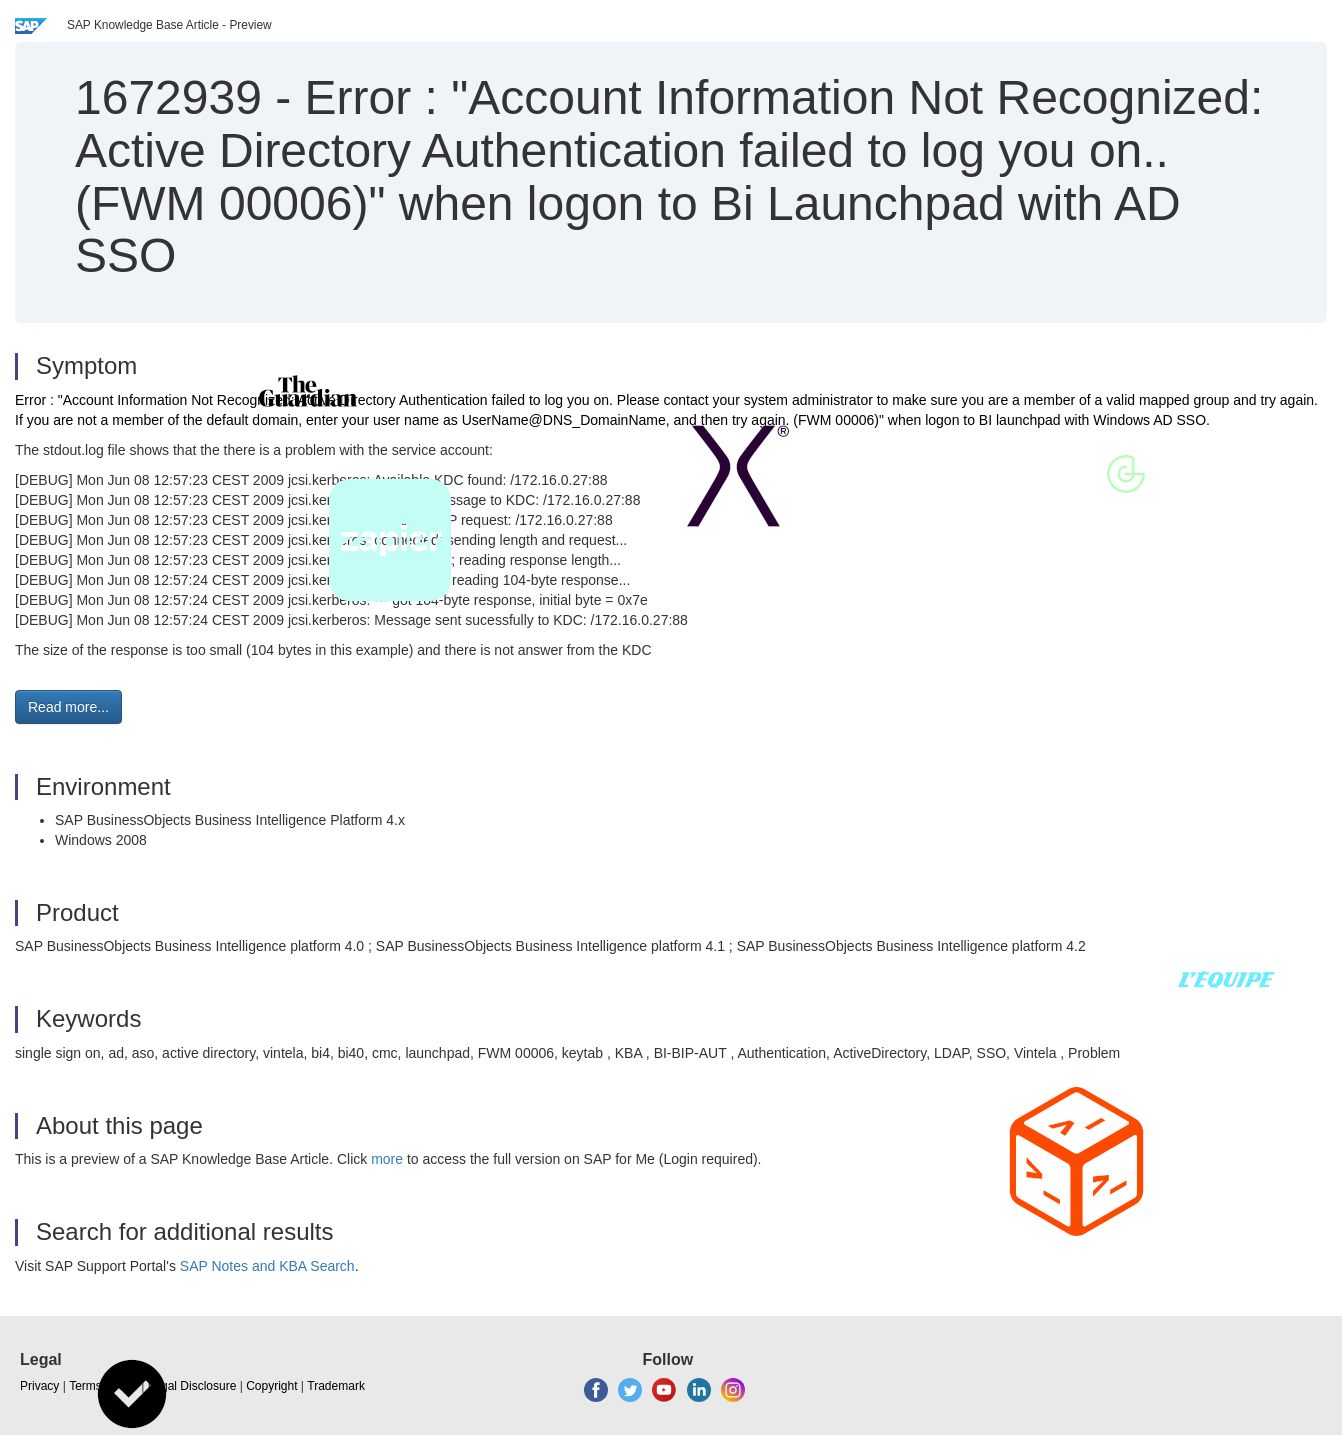 Image resolution: width=1342 pixels, height=1435 pixels. I want to click on open Zapier automation platform, so click(390, 540).